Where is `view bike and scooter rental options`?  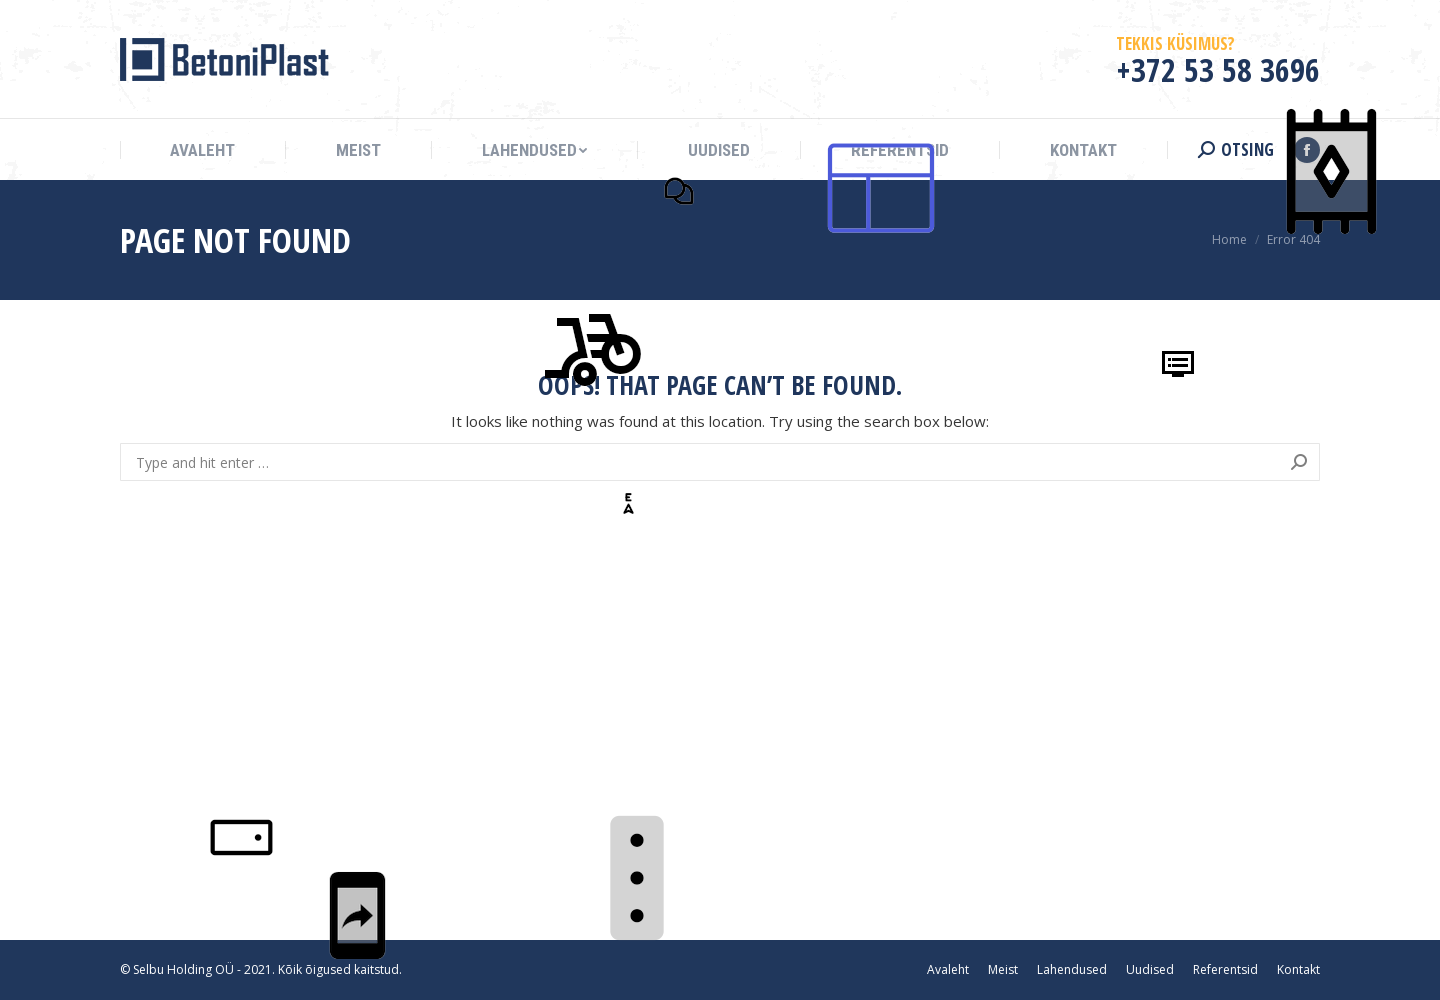
view bike and scooter rental options is located at coordinates (593, 350).